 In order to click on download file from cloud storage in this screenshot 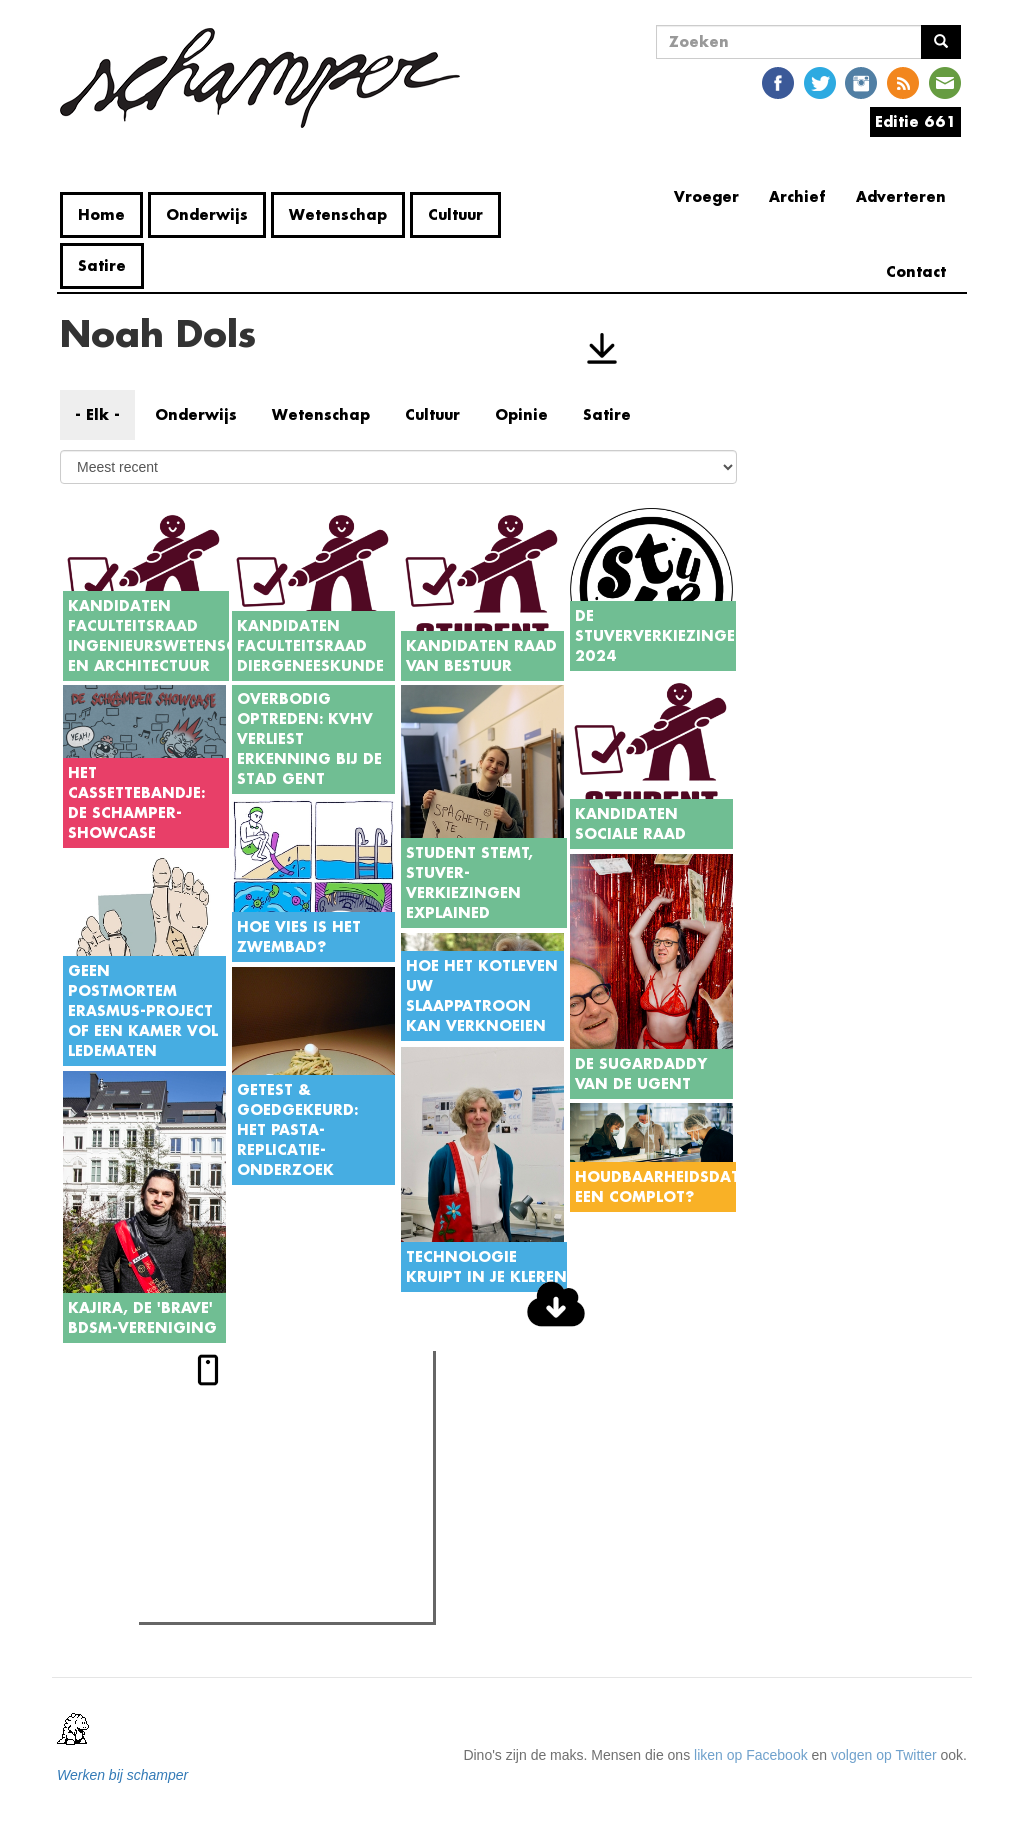, I will do `click(556, 1304)`.